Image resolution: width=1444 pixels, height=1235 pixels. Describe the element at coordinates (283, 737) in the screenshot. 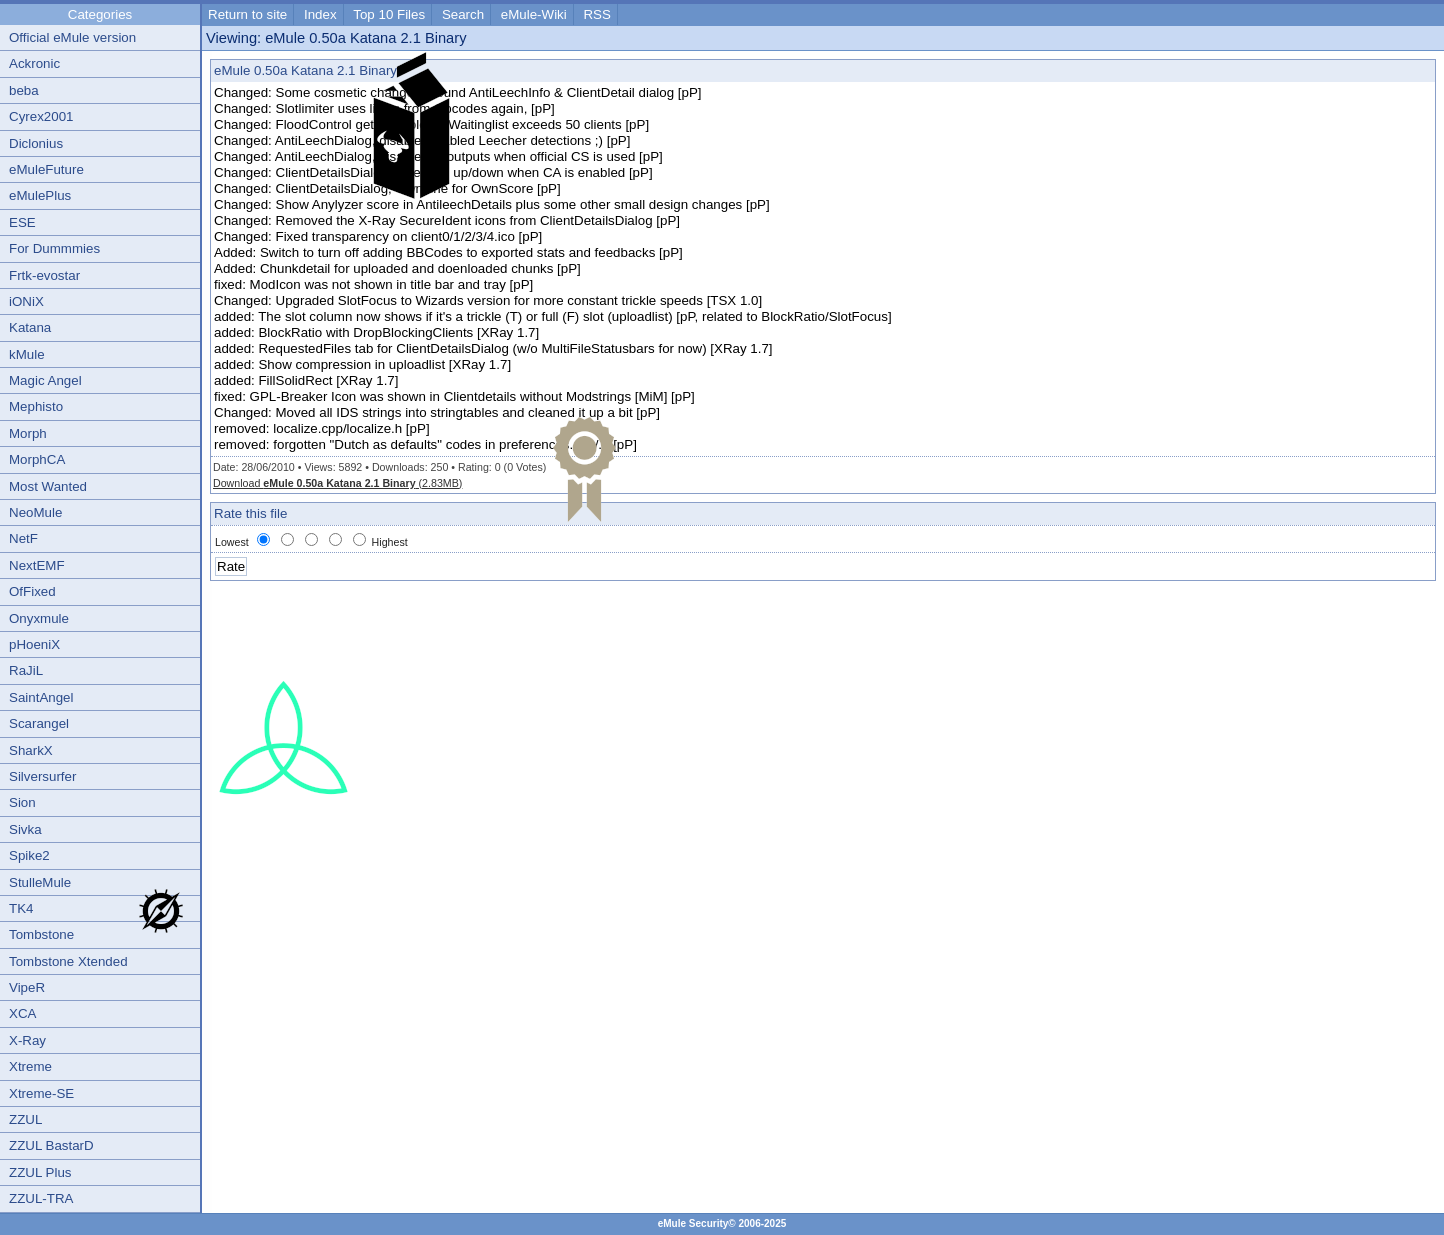

I see `celtic or trinity knot symbol` at that location.